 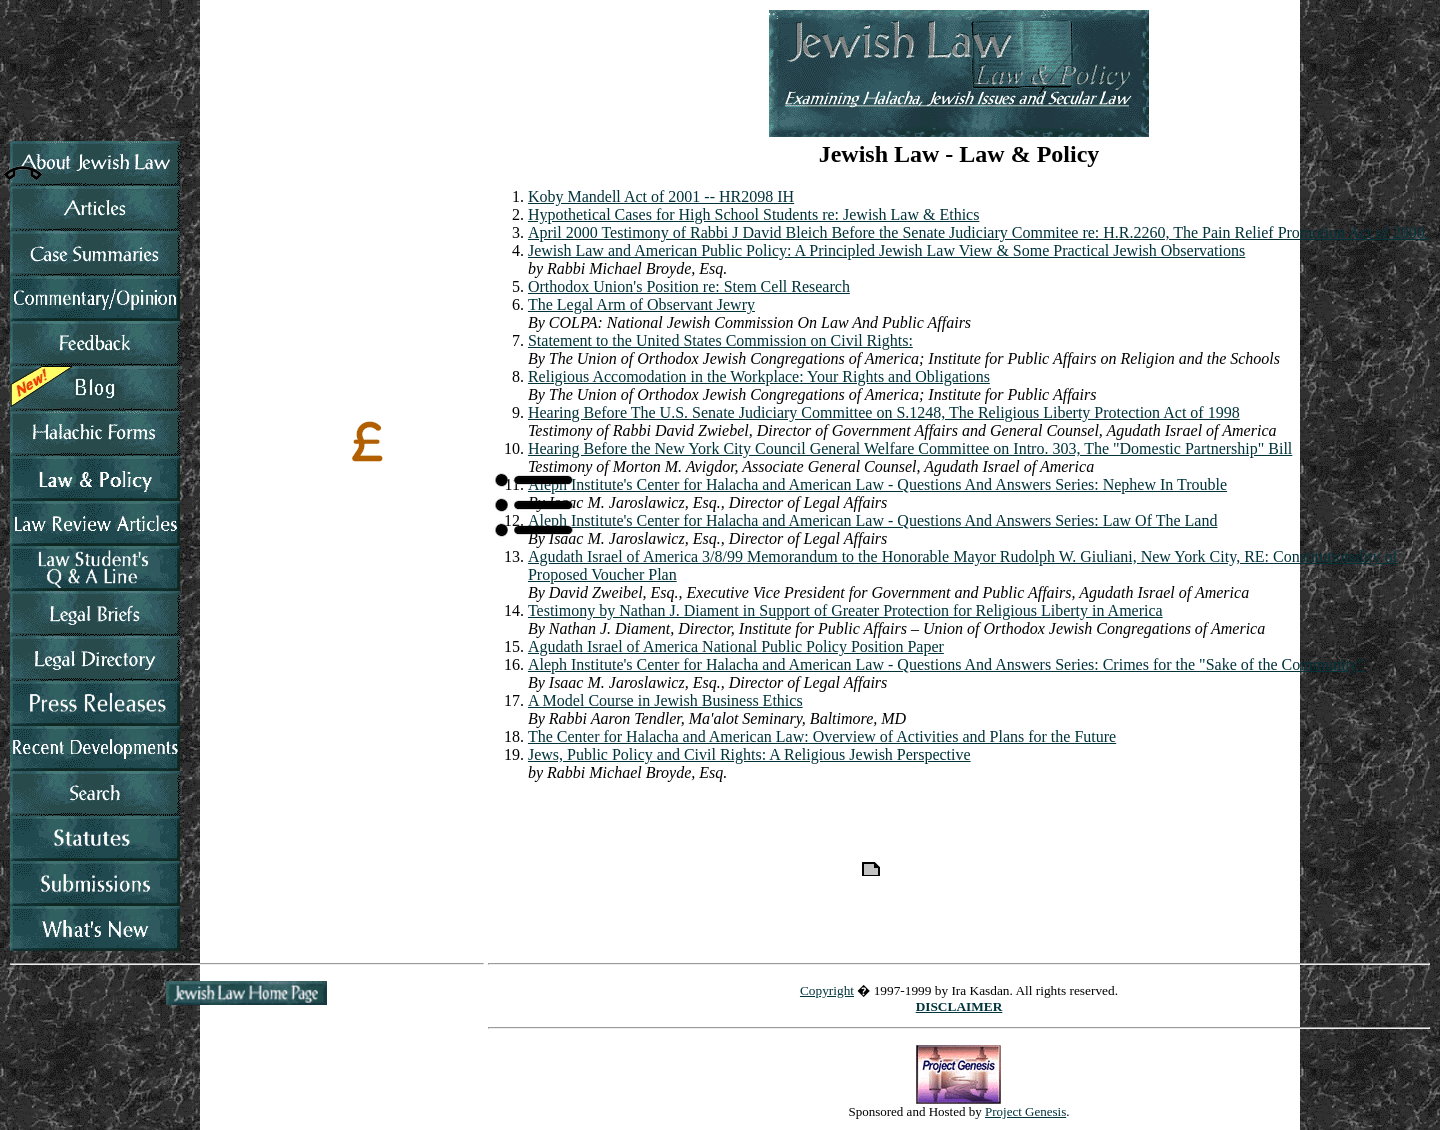 I want to click on create a new note, so click(x=871, y=869).